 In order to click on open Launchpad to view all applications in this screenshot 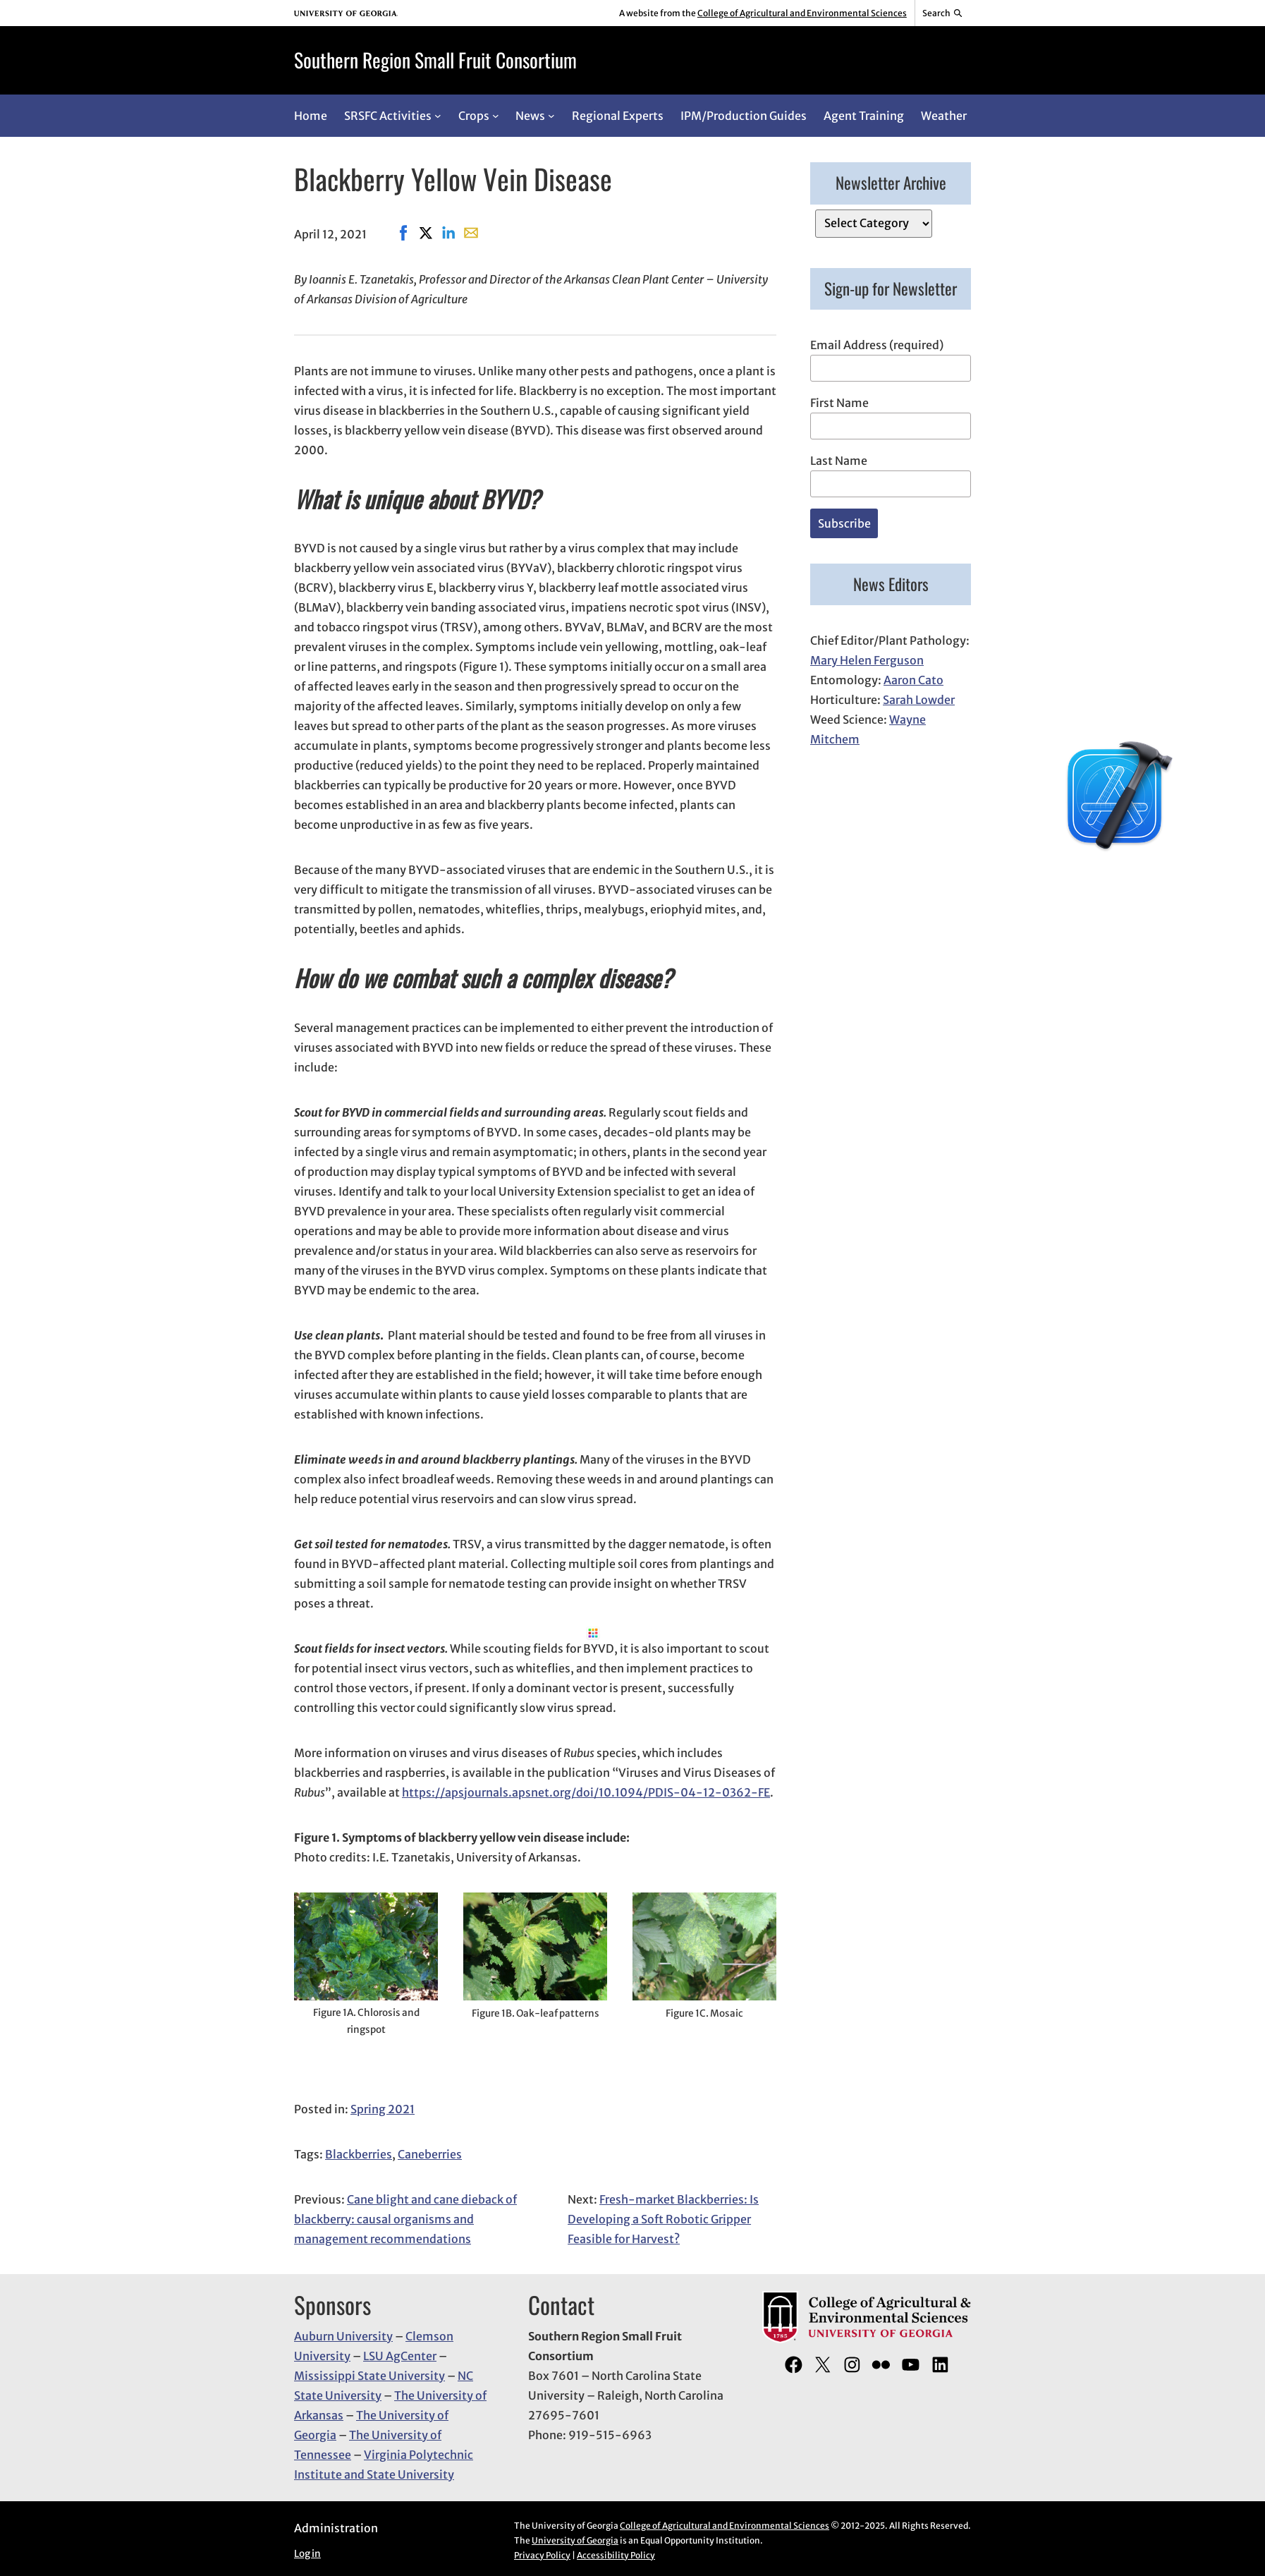, I will do `click(593, 1633)`.